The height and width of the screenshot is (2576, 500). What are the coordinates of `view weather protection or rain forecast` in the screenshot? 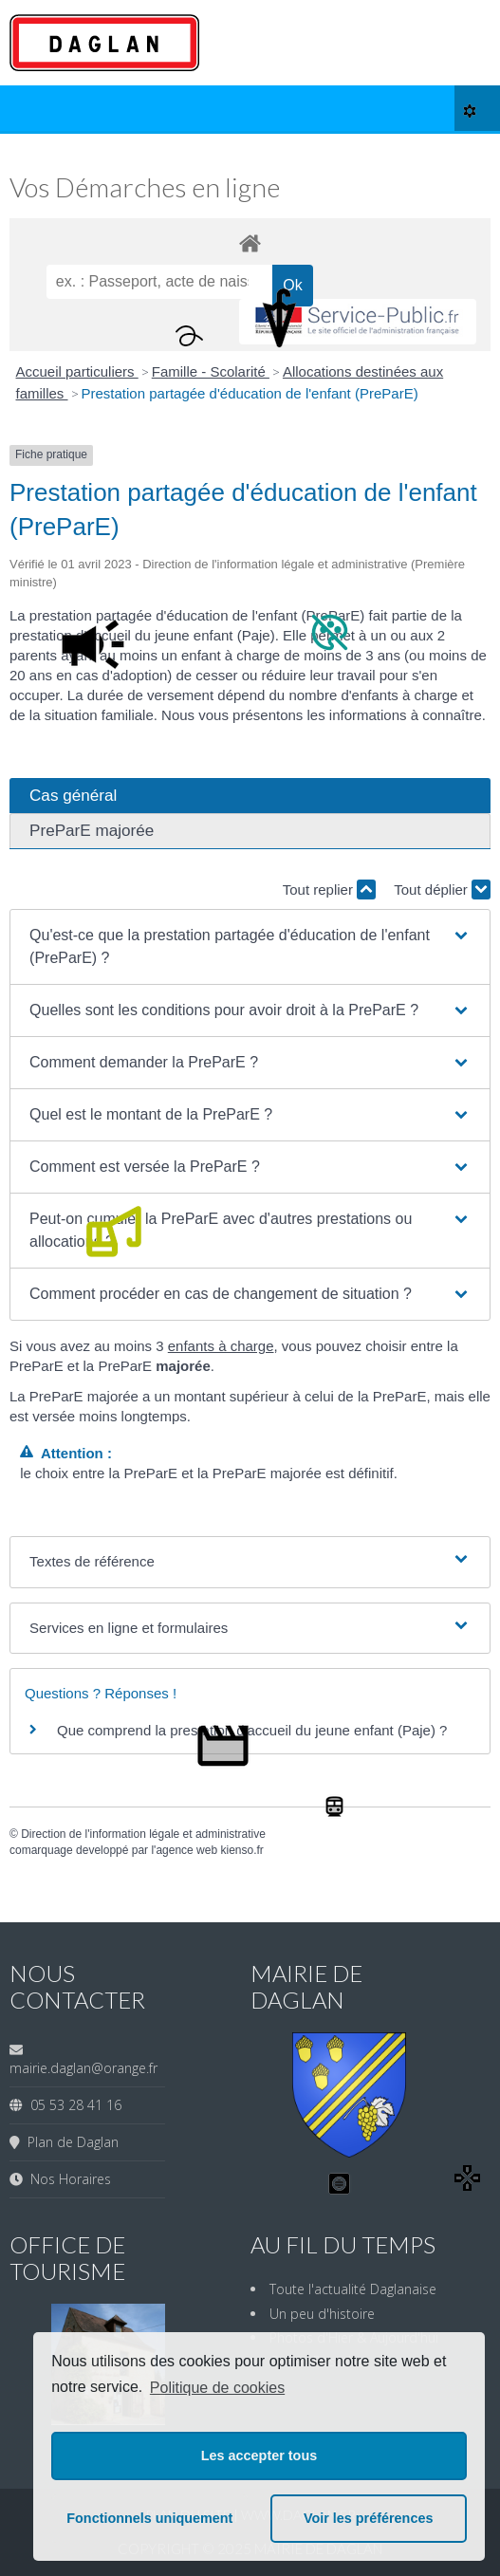 It's located at (279, 319).